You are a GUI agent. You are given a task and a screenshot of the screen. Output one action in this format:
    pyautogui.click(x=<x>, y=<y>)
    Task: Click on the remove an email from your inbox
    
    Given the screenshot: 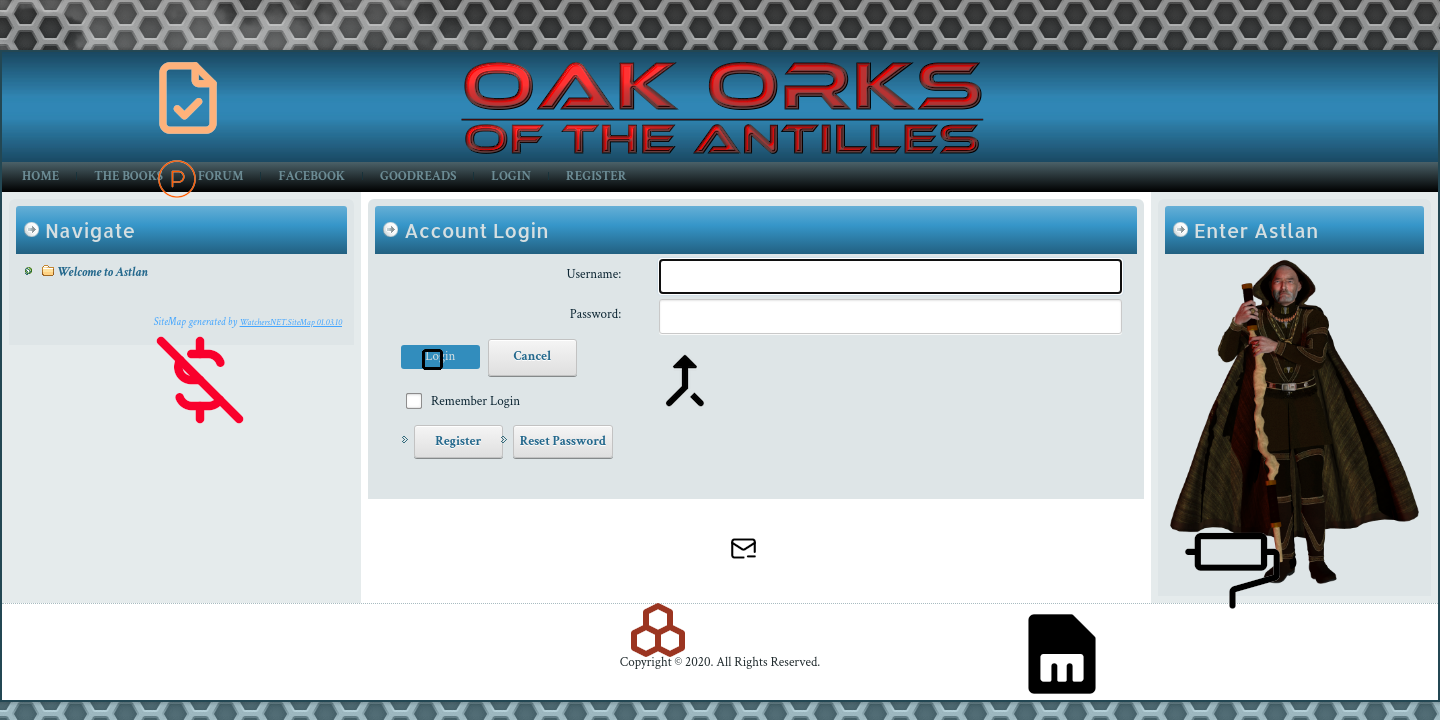 What is the action you would take?
    pyautogui.click(x=743, y=548)
    